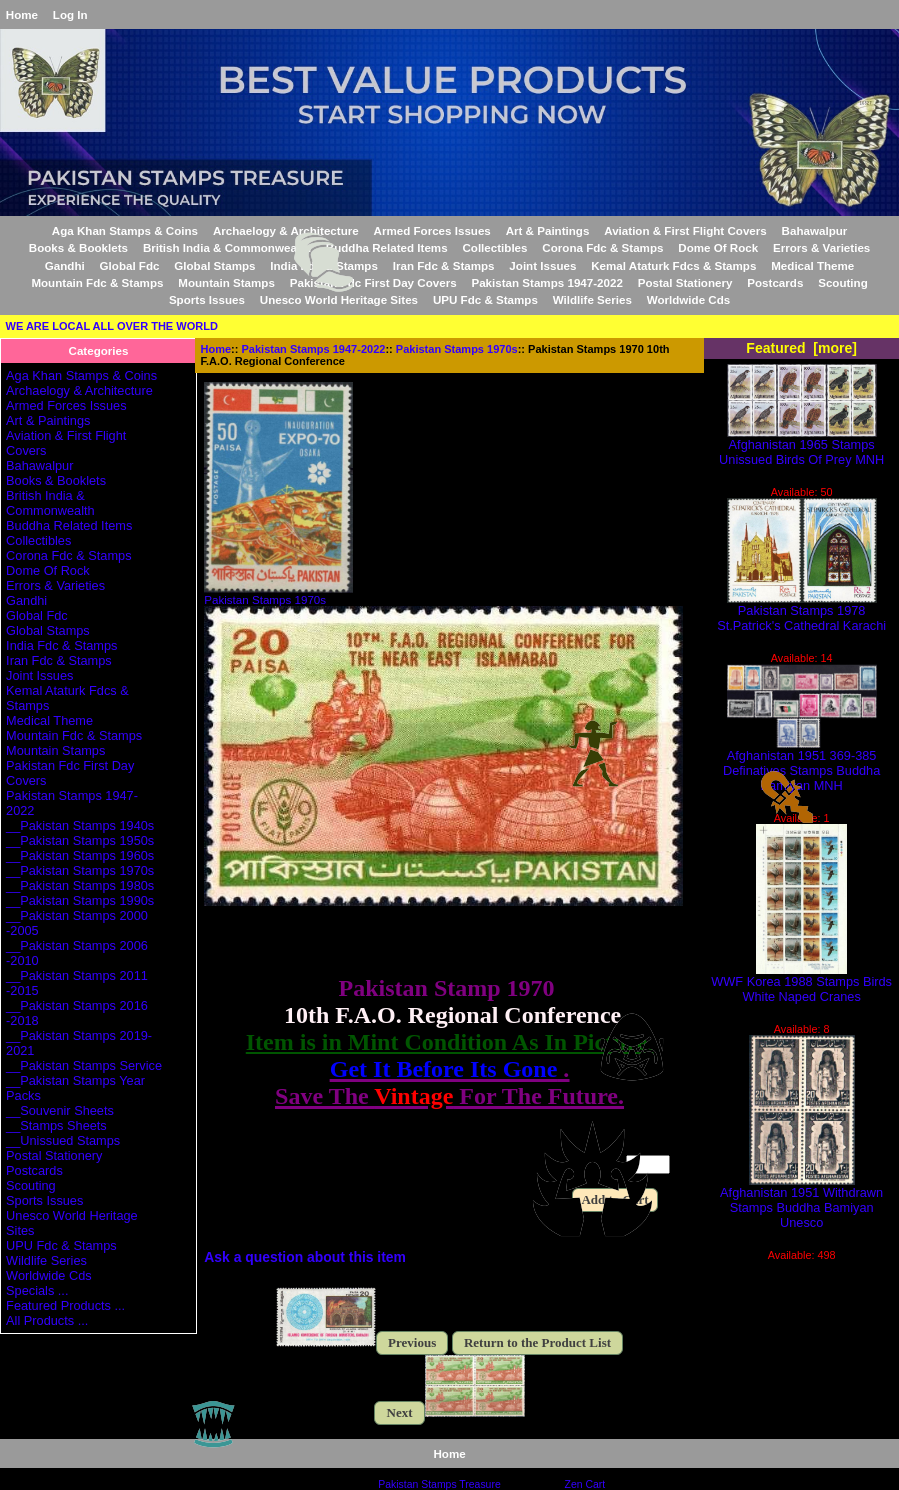 This screenshot has width=899, height=1490. Describe the element at coordinates (632, 1047) in the screenshot. I see `select ogre character or enemy type` at that location.